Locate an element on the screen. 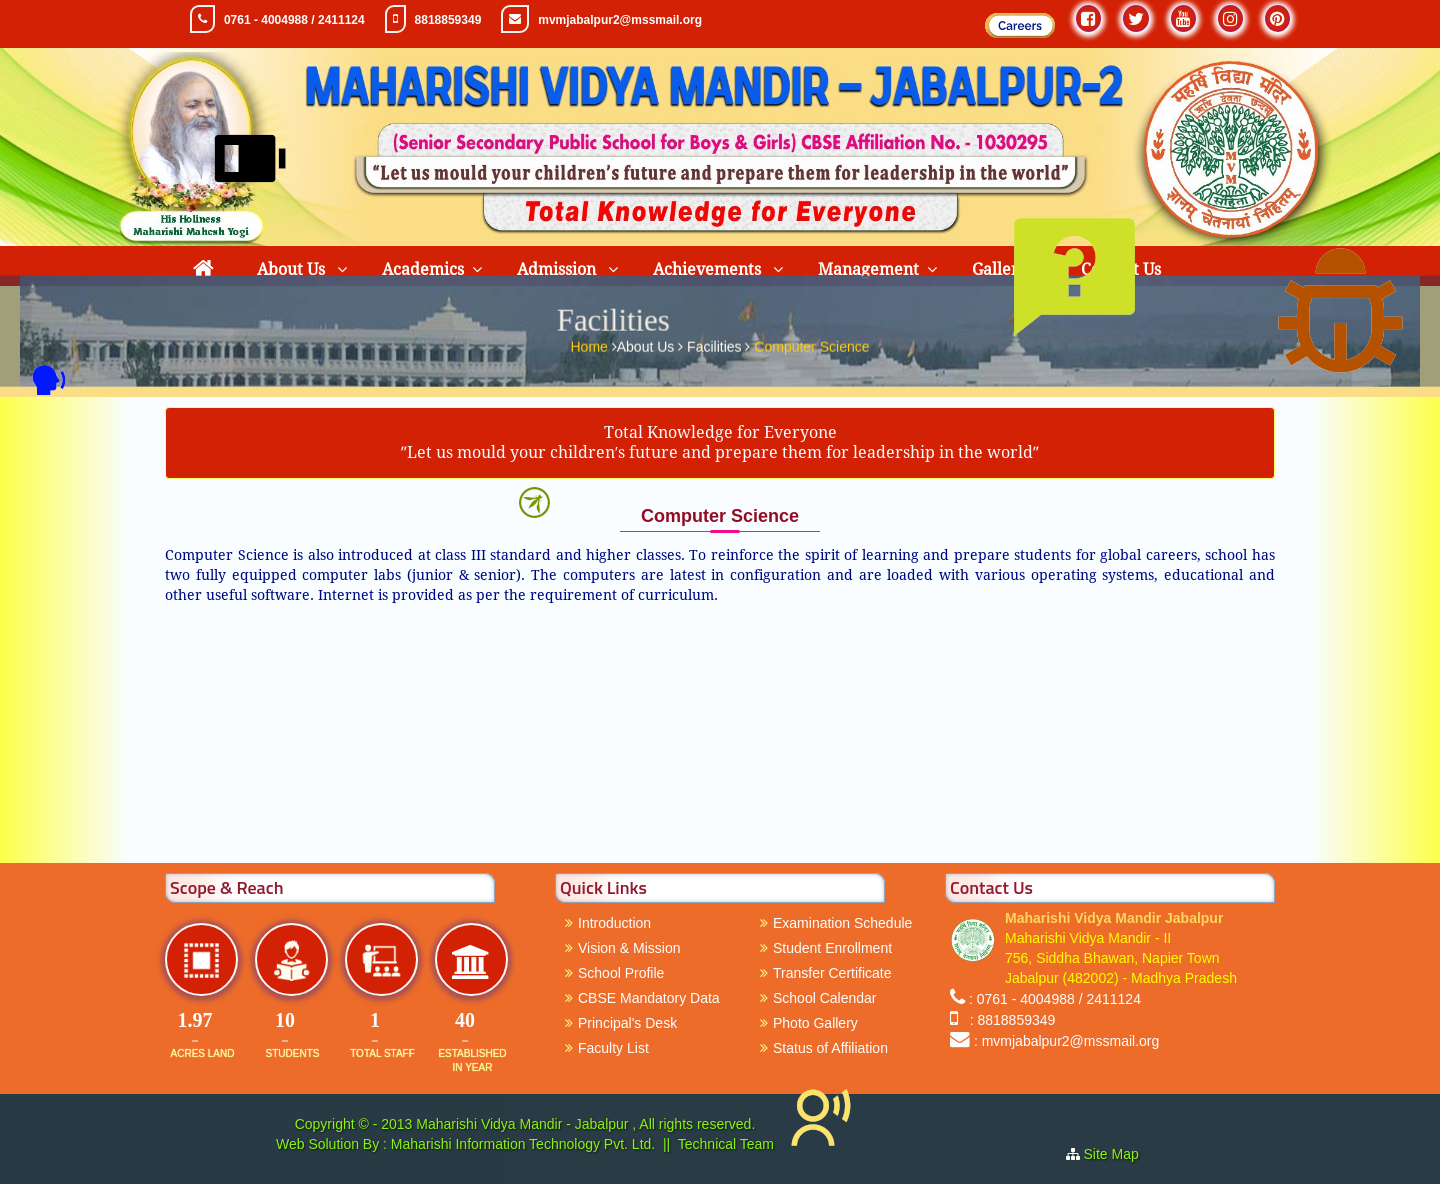 This screenshot has width=1440, height=1184. activate voice input or speech recognition is located at coordinates (821, 1119).